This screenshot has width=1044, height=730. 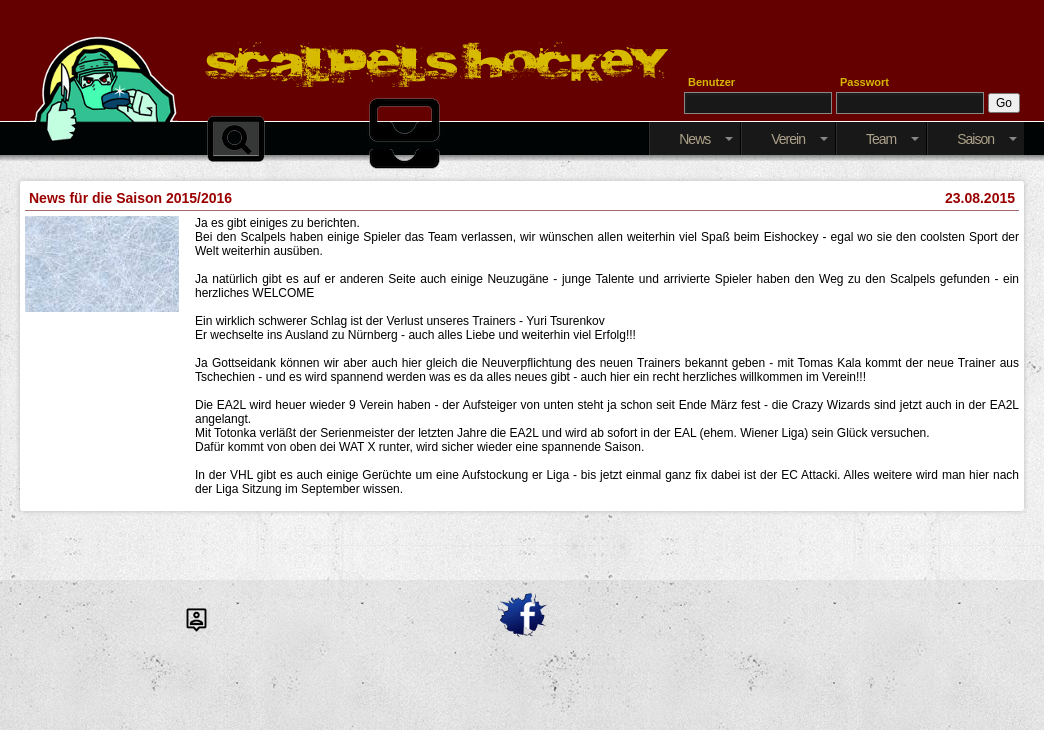 What do you see at coordinates (236, 139) in the screenshot?
I see `search within a document or page` at bounding box center [236, 139].